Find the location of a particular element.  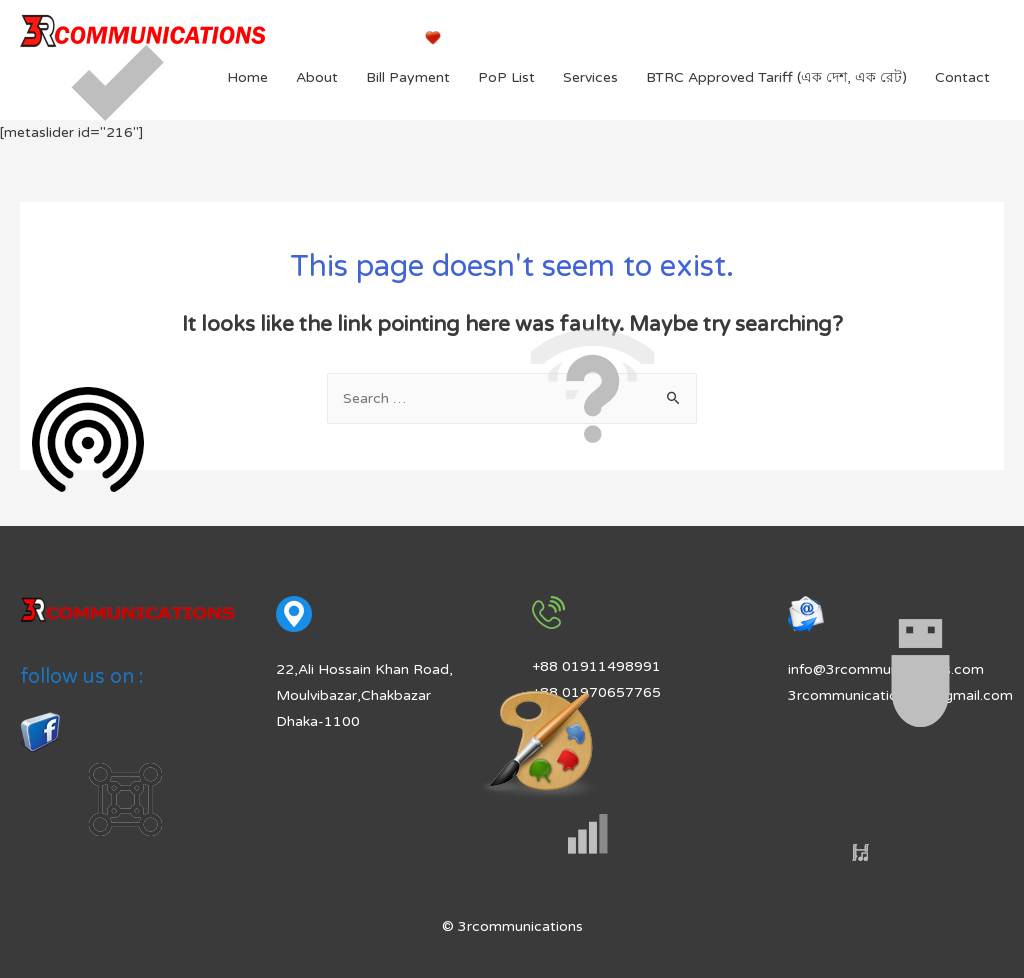

mark item as favorite is located at coordinates (433, 38).